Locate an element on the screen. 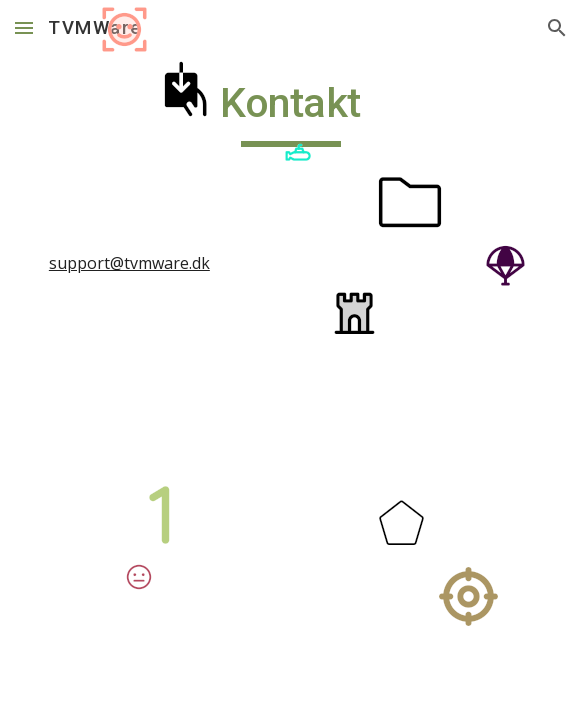  access folder contents is located at coordinates (410, 201).